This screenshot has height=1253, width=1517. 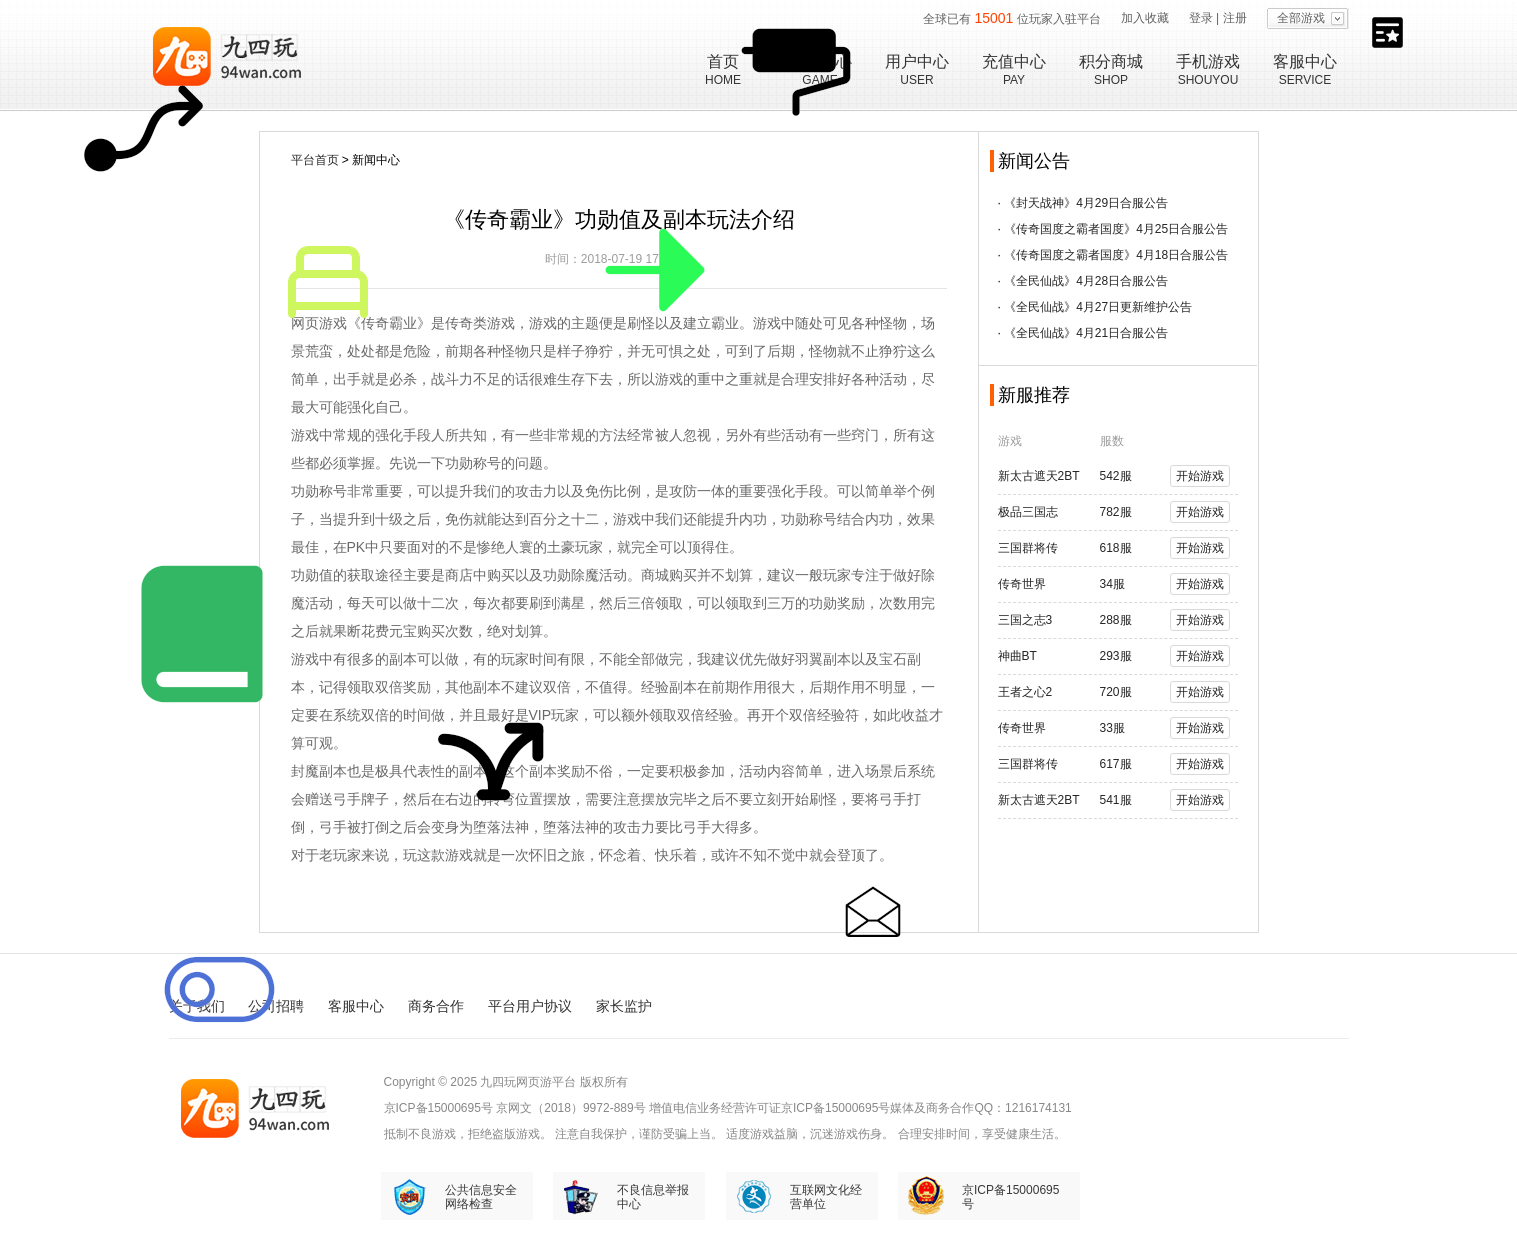 I want to click on navigate to the next item or screen, so click(x=655, y=270).